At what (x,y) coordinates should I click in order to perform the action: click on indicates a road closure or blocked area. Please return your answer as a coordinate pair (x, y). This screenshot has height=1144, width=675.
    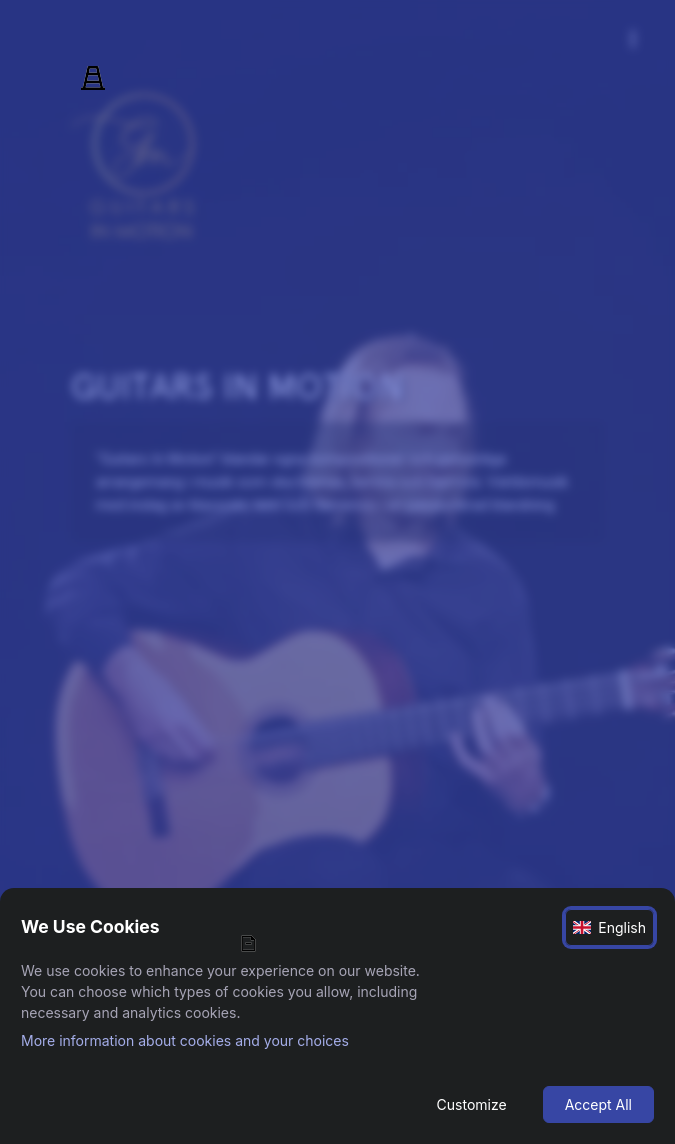
    Looking at the image, I should click on (93, 78).